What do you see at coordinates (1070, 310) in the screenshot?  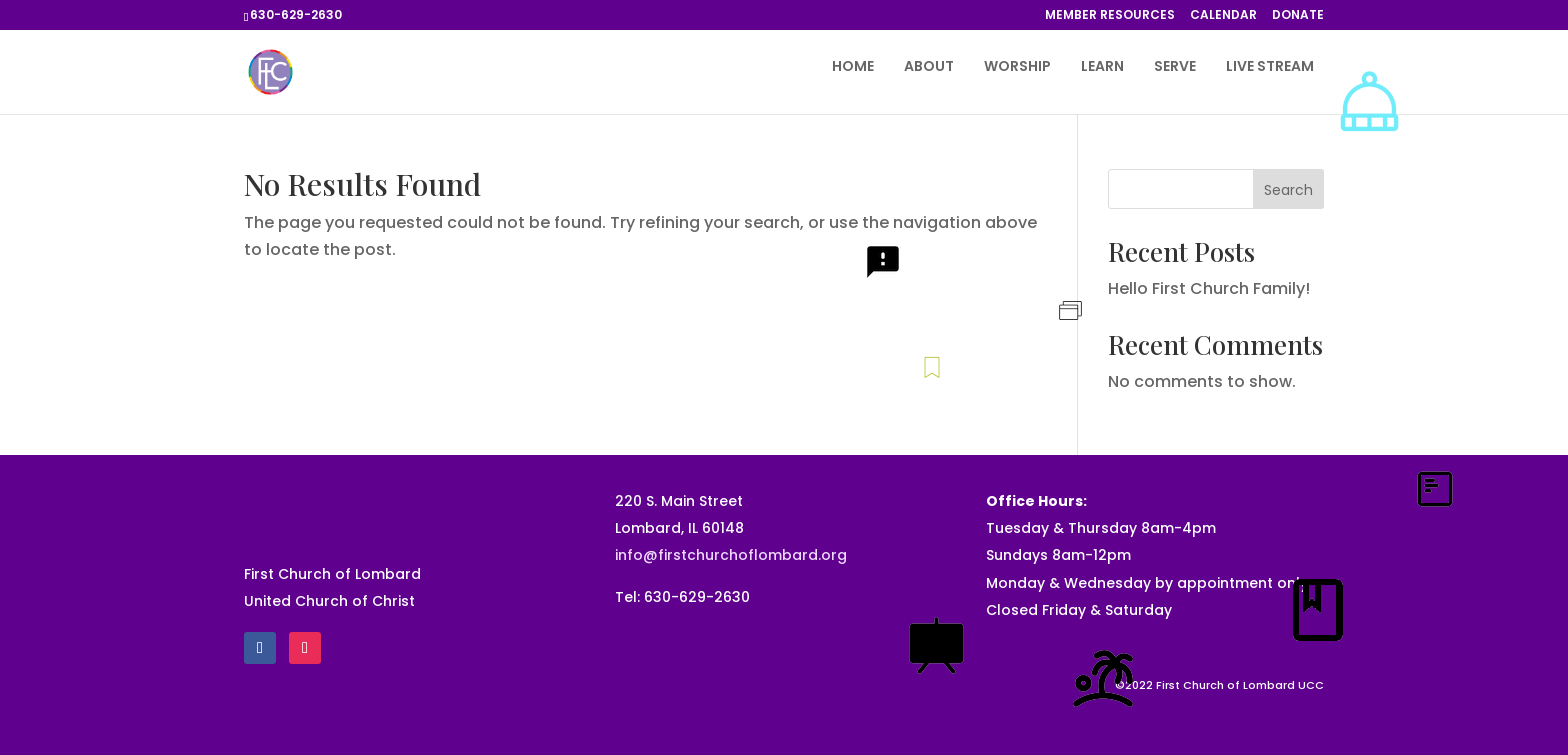 I see `view open browser windows` at bounding box center [1070, 310].